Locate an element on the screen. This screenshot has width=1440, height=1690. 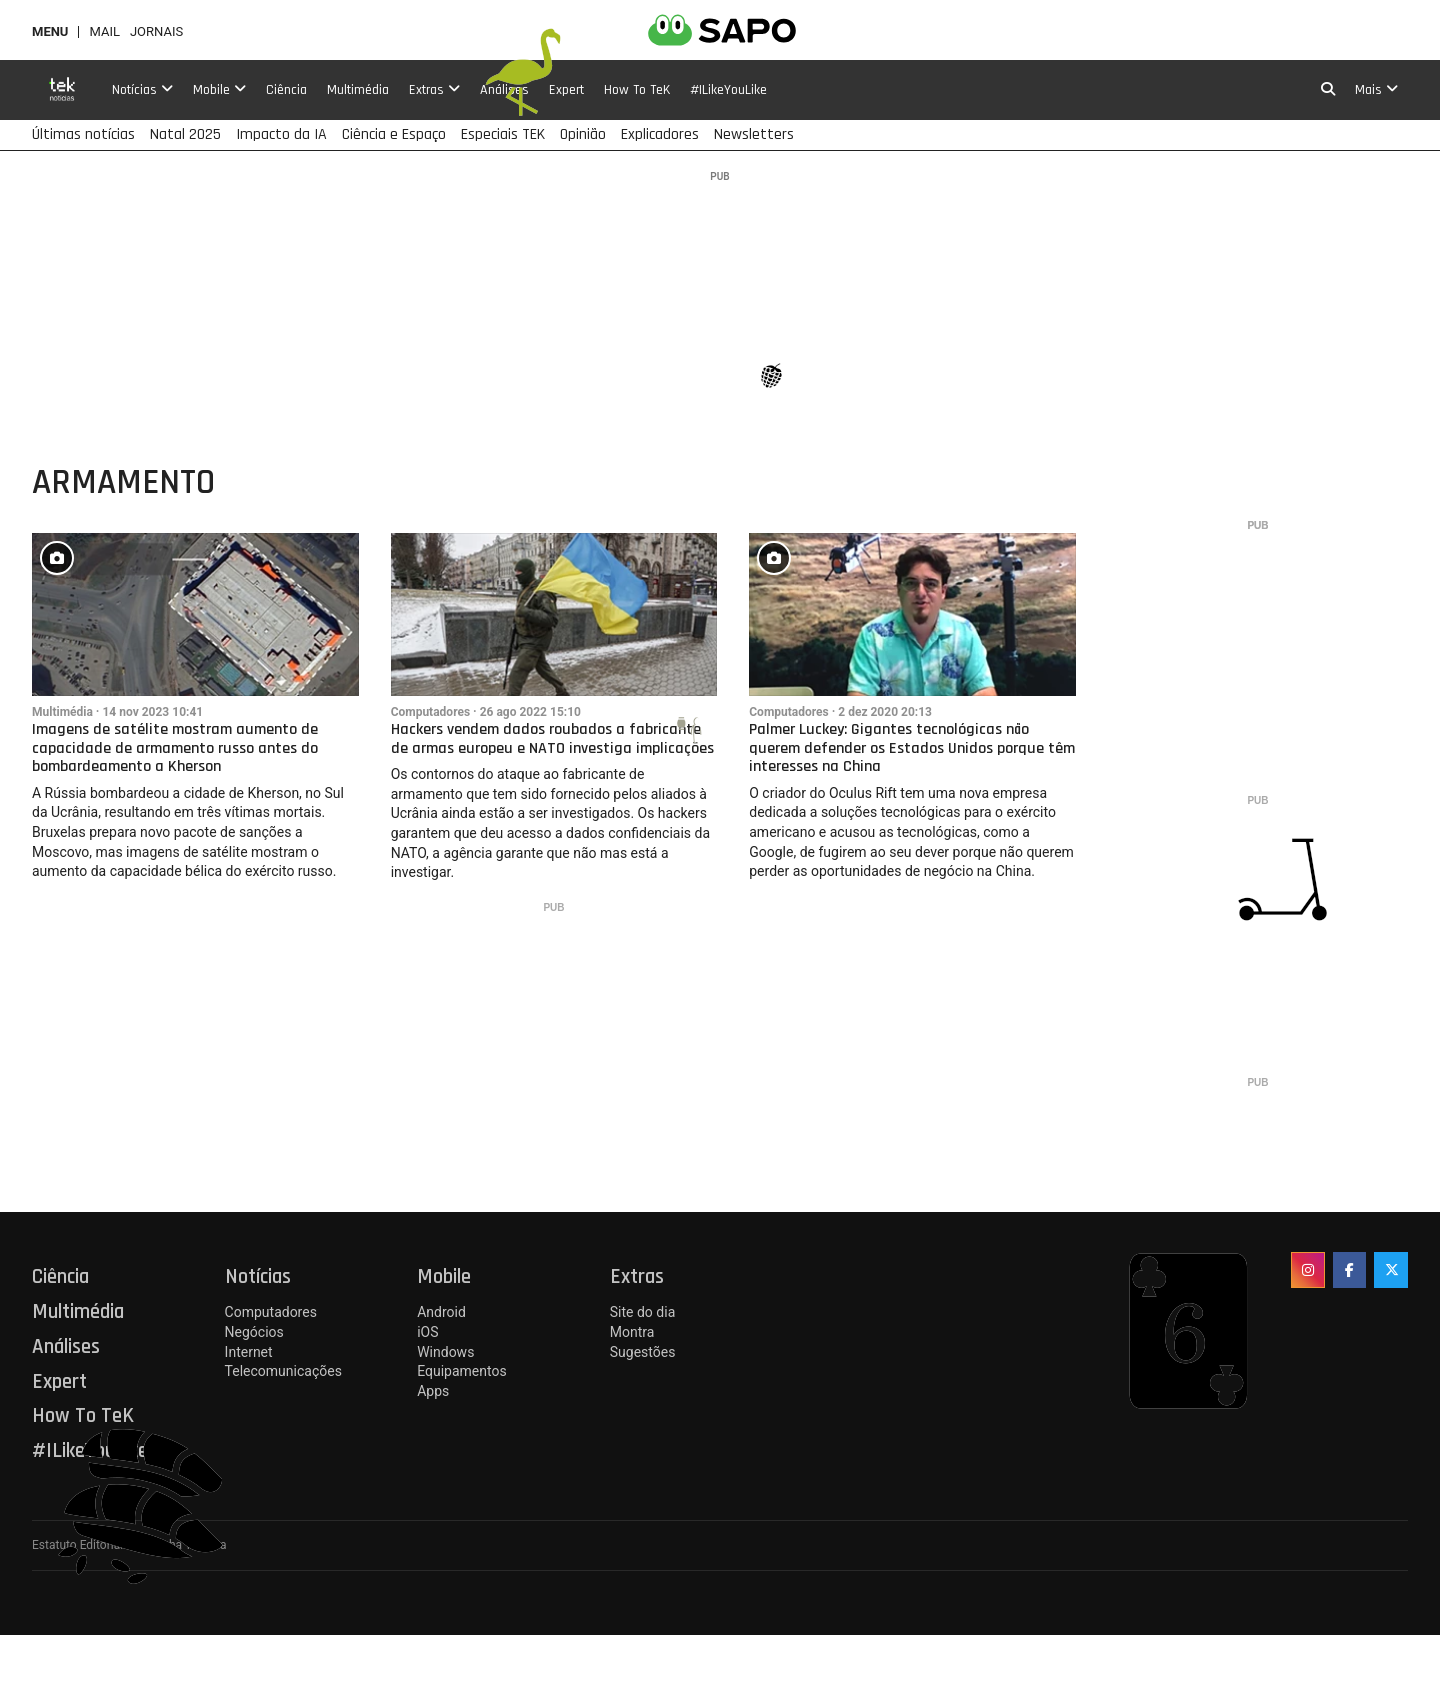
indicates raspberry flavor or ingredient is located at coordinates (771, 375).